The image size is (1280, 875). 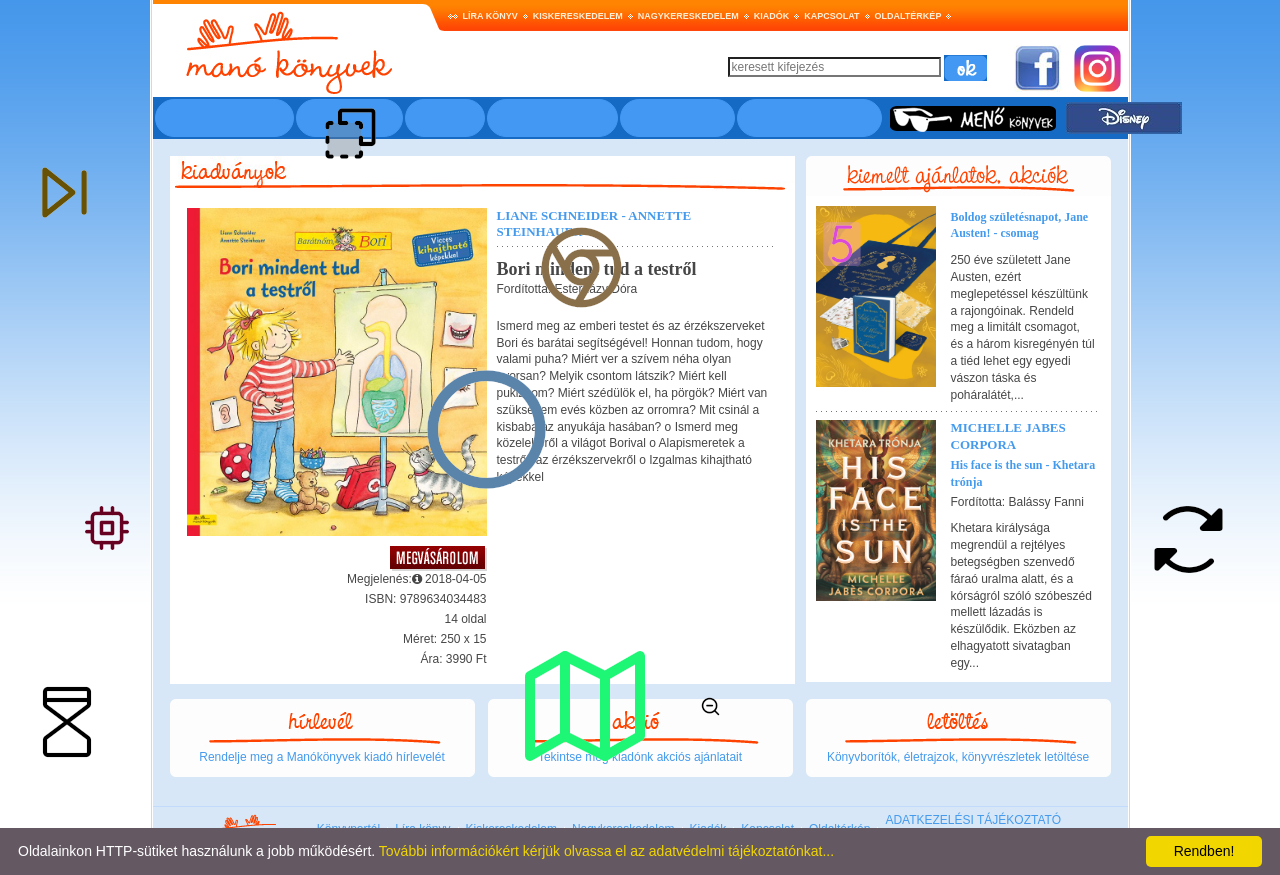 I want to click on indicates the number five in a sequence or list, so click(x=842, y=244).